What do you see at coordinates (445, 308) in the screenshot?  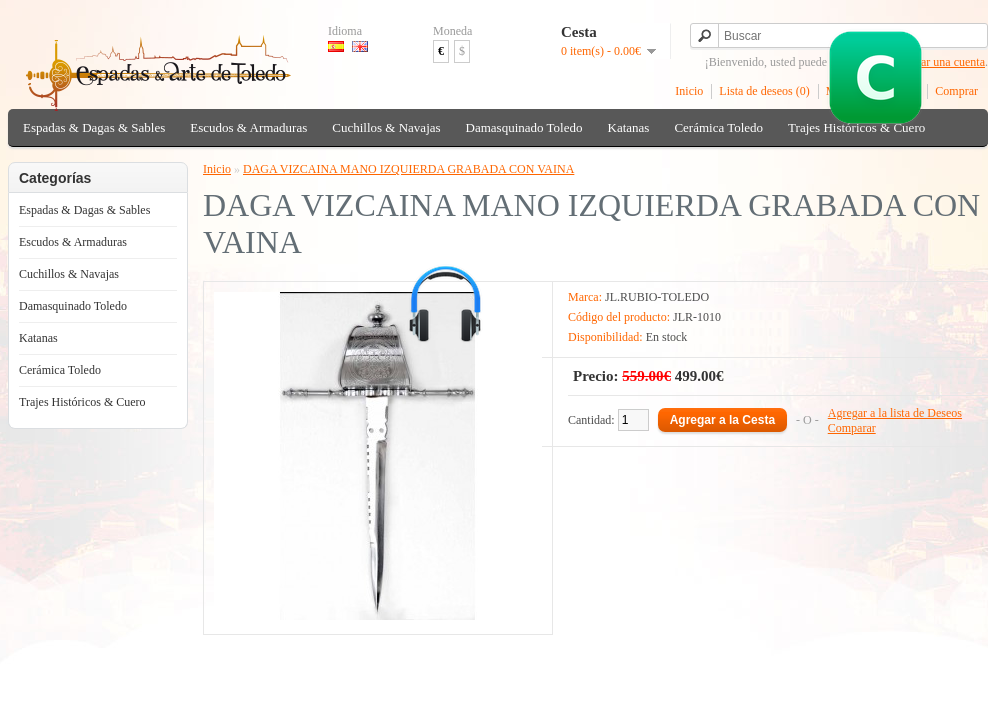 I see `access audio or headphone settings` at bounding box center [445, 308].